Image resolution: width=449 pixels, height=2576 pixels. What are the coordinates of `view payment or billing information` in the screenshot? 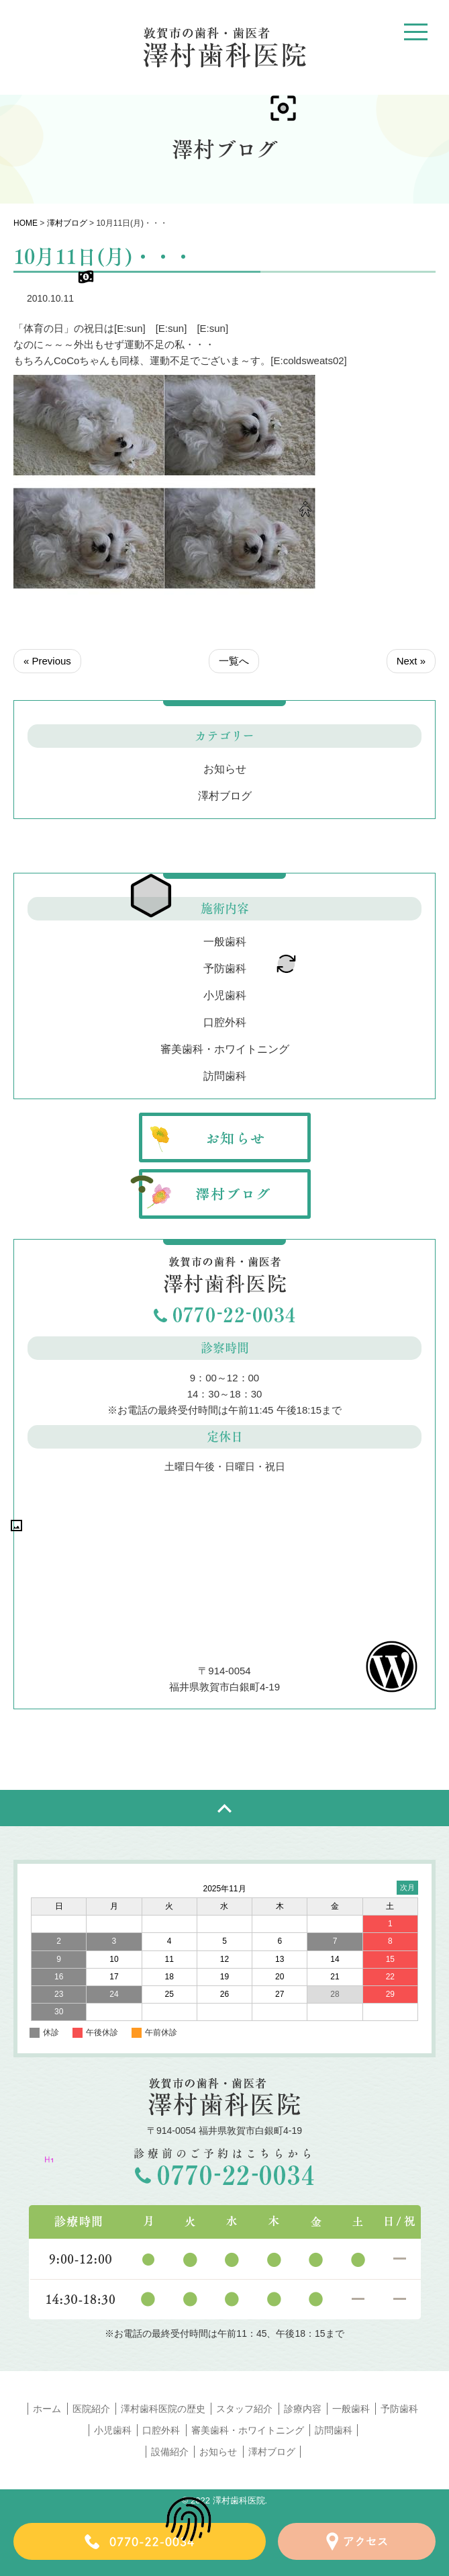 It's located at (86, 277).